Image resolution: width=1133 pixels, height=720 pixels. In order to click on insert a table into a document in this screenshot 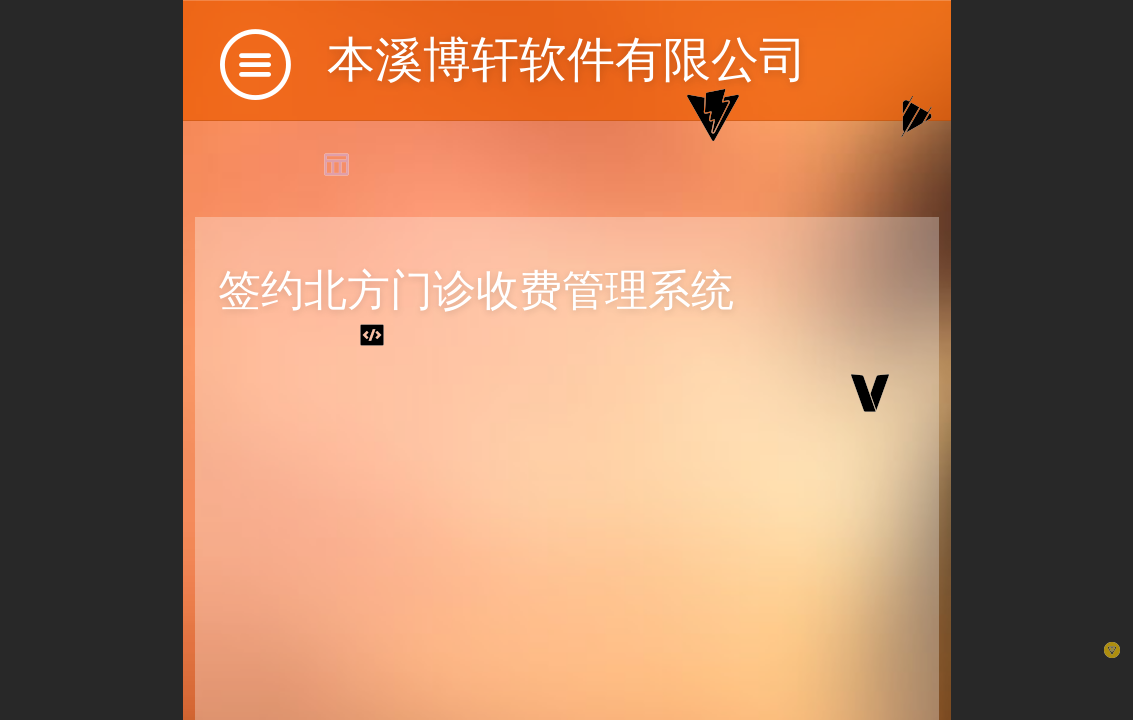, I will do `click(336, 164)`.